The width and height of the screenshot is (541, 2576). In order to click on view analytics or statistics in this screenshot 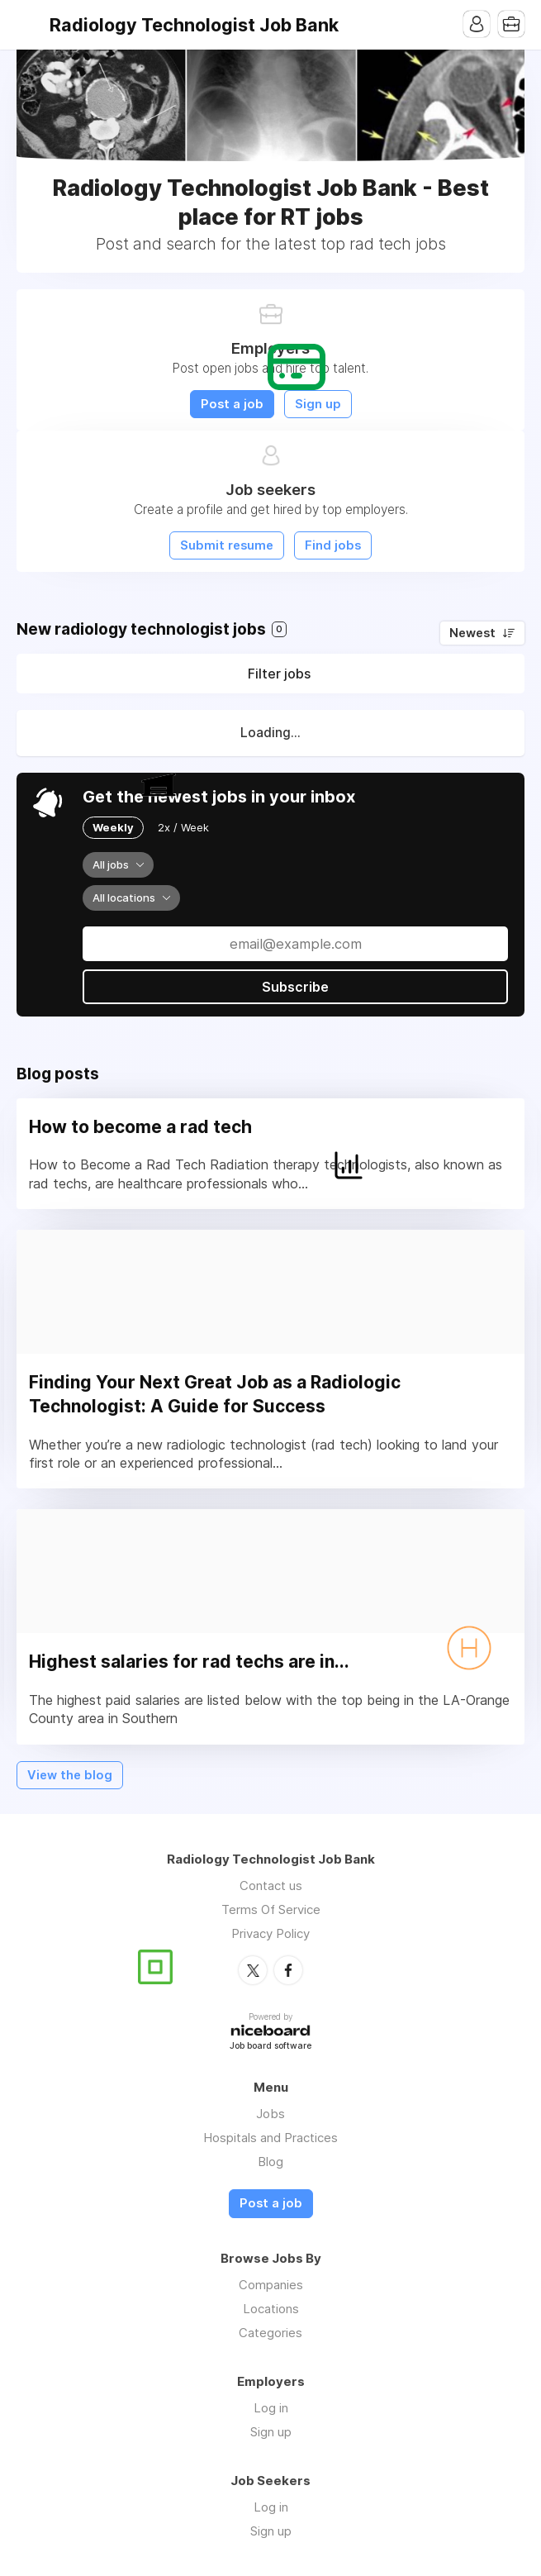, I will do `click(349, 1165)`.